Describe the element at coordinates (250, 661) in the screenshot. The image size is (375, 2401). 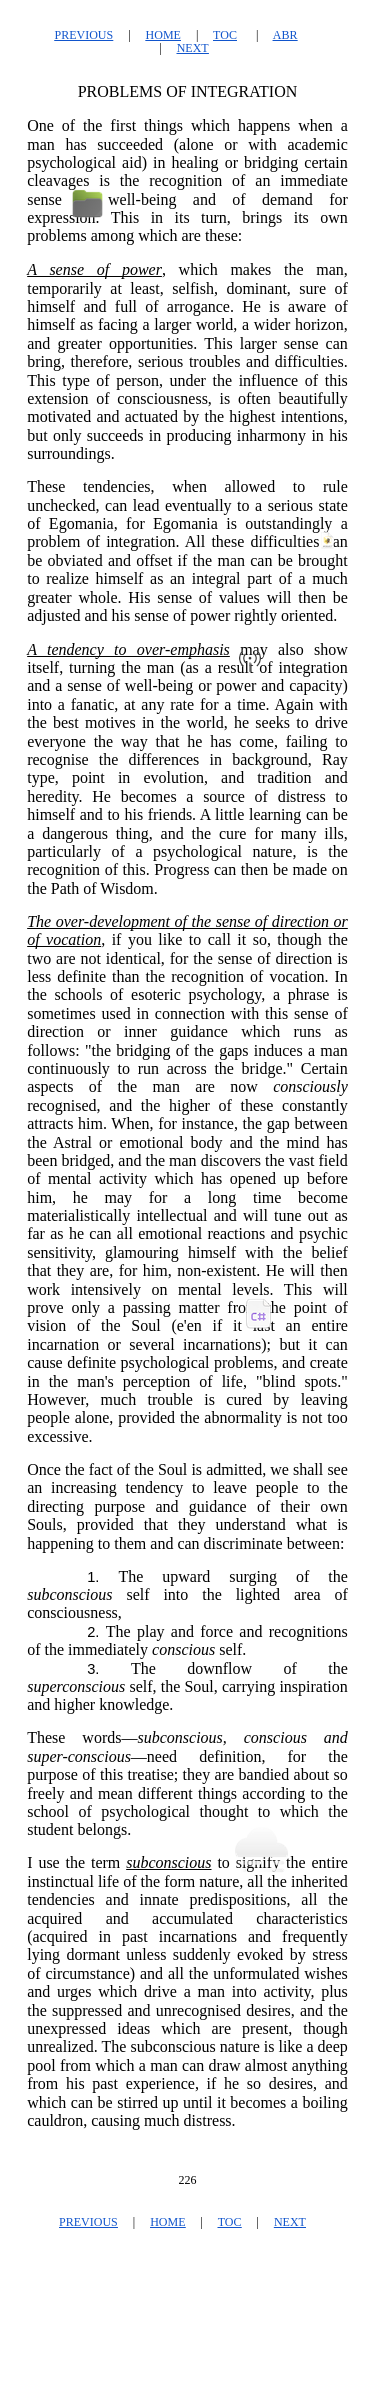
I see `indicates cellular network signal strength` at that location.